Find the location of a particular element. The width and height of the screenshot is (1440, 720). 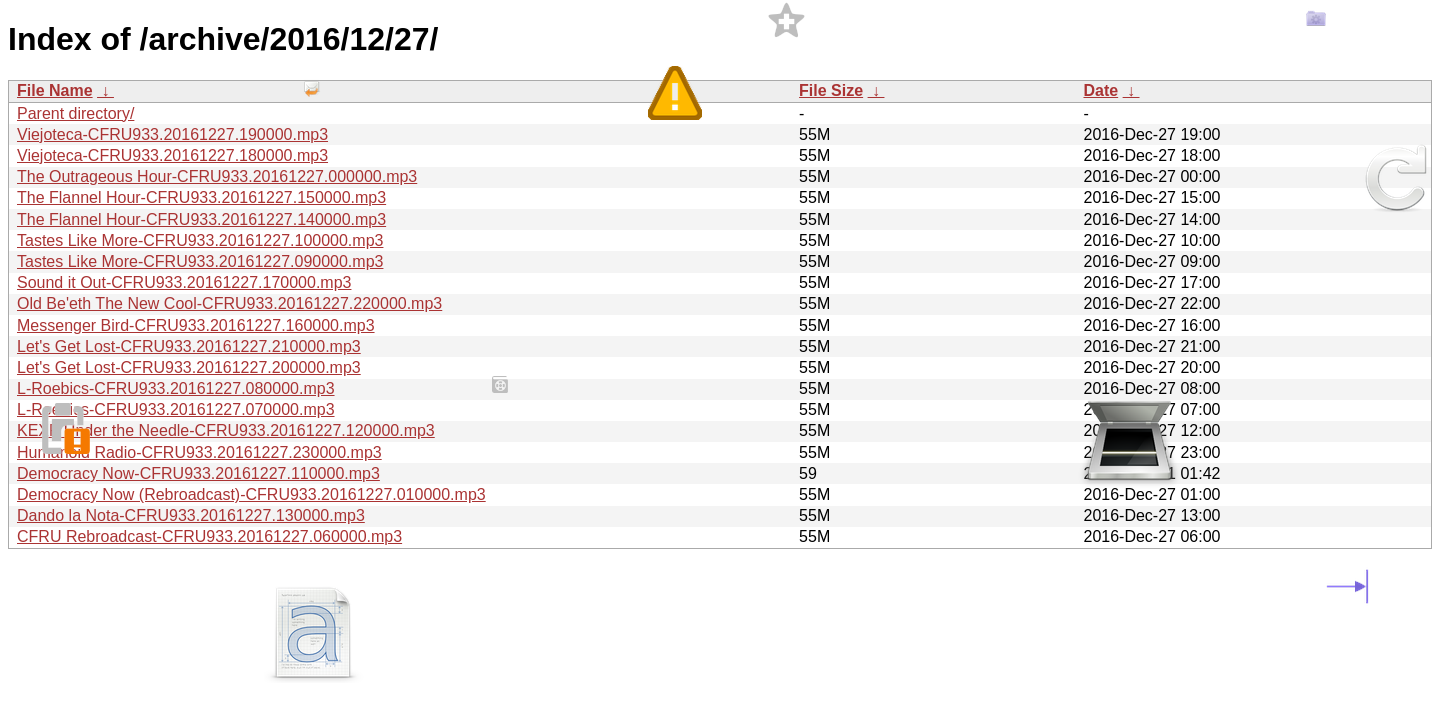

a font file type indicator is located at coordinates (314, 632).